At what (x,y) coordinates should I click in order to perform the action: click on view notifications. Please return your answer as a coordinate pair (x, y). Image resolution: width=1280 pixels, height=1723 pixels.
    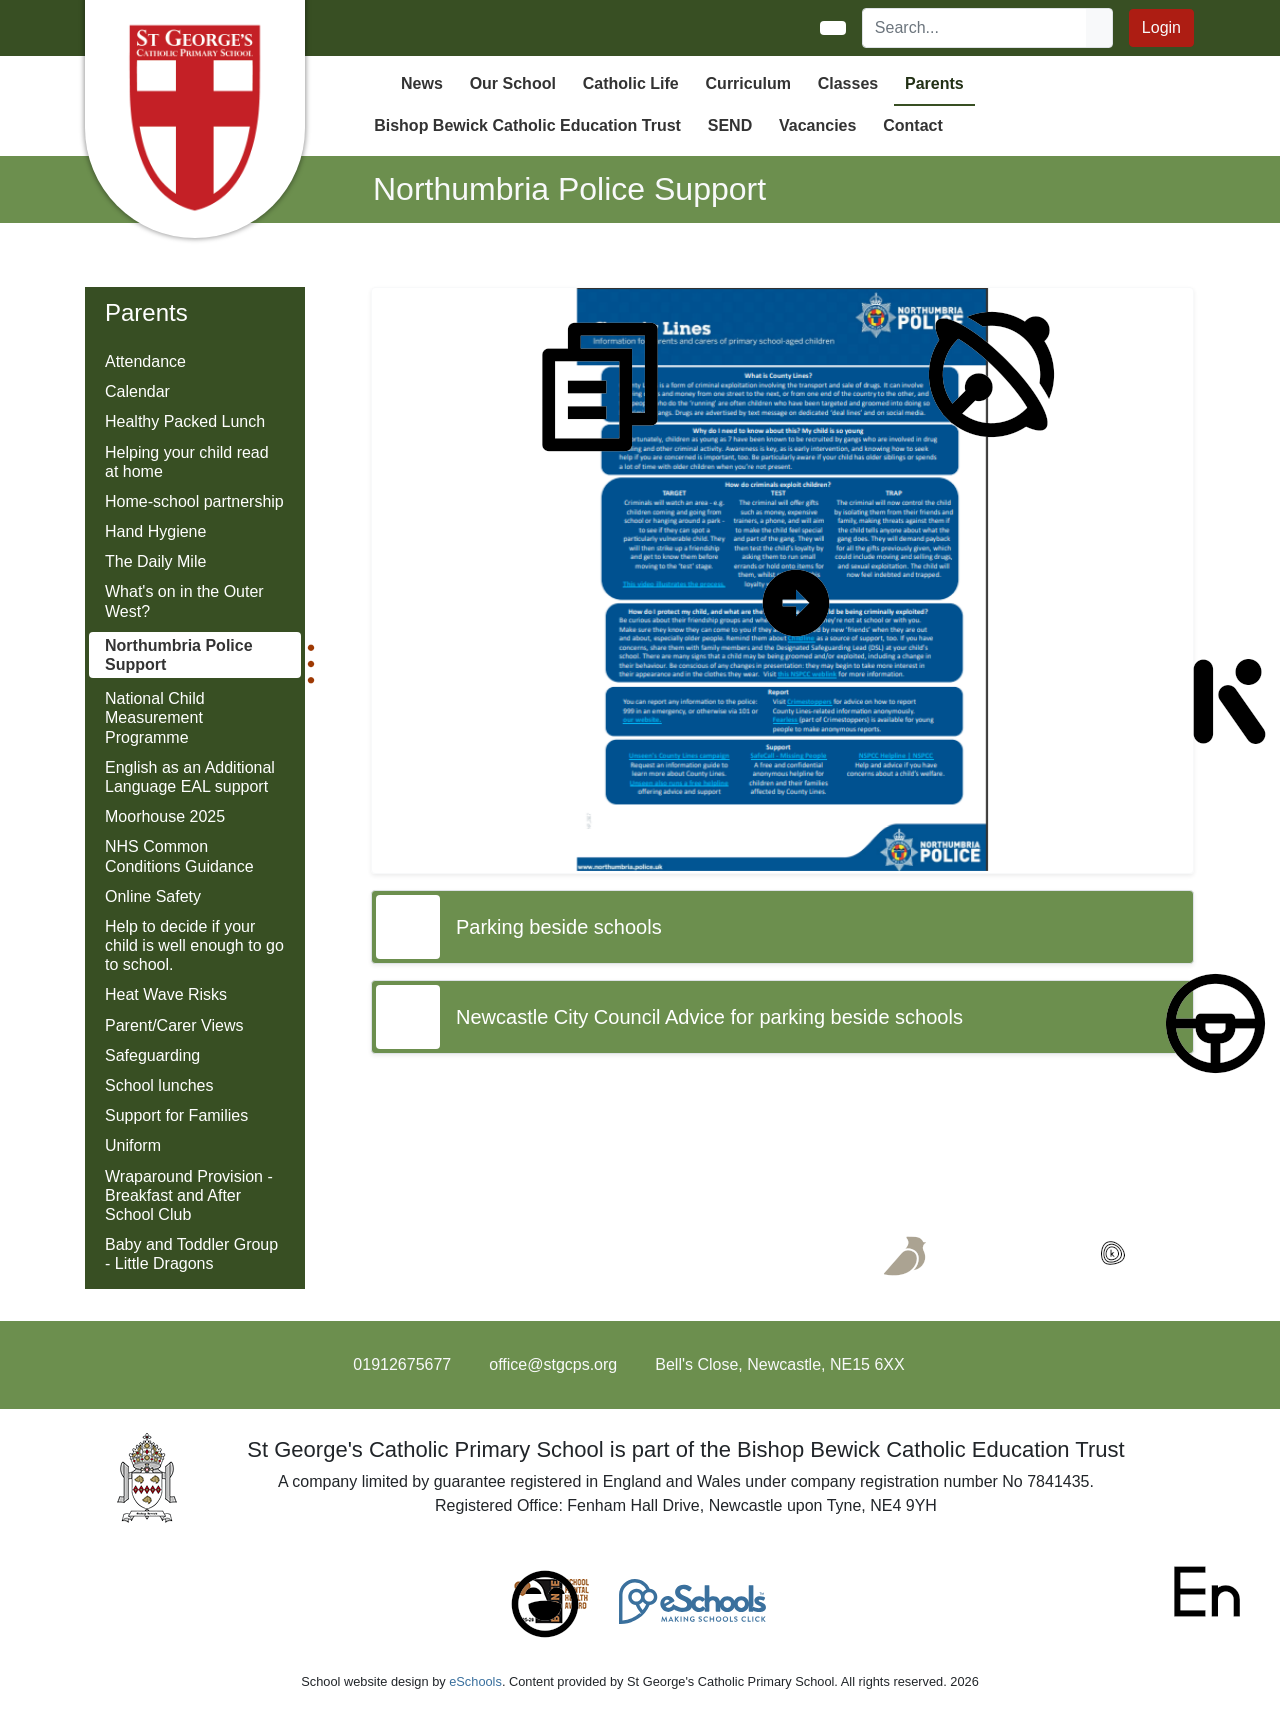
    Looking at the image, I should click on (991, 374).